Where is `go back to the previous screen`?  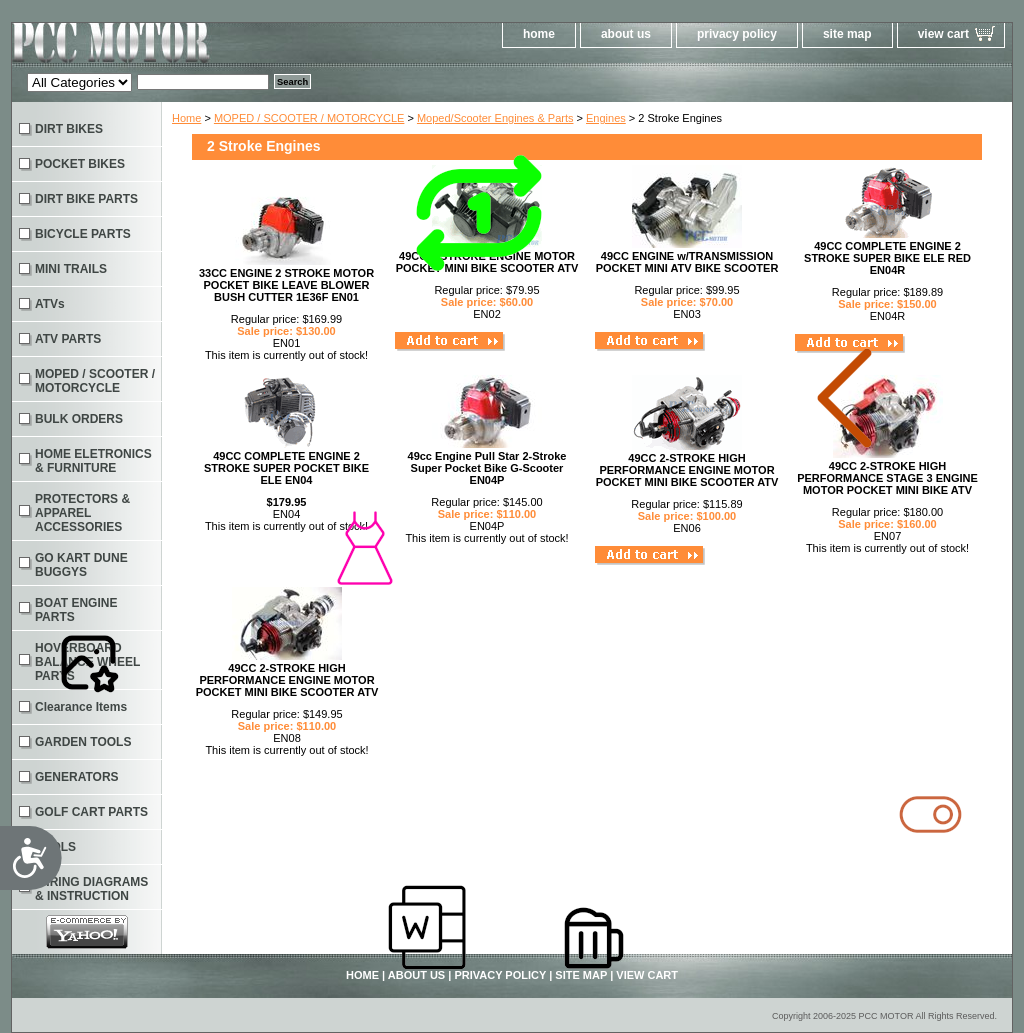
go back to the previous screen is located at coordinates (849, 398).